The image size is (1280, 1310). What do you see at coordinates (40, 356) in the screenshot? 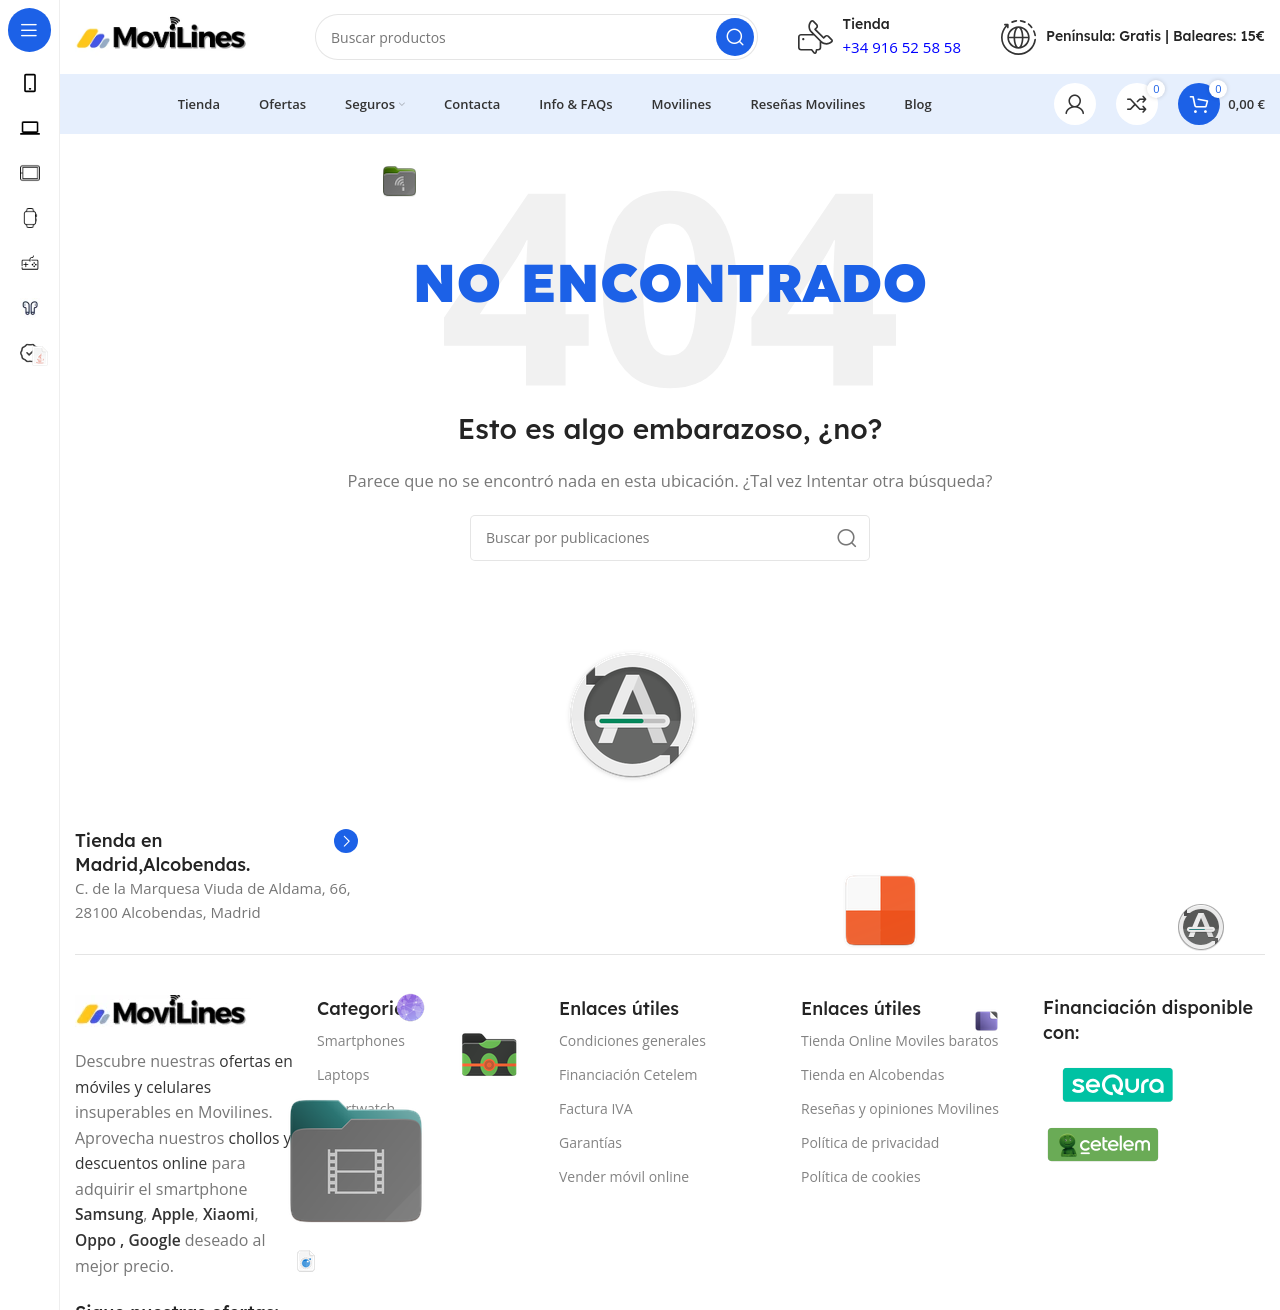
I see `java source code file` at bounding box center [40, 356].